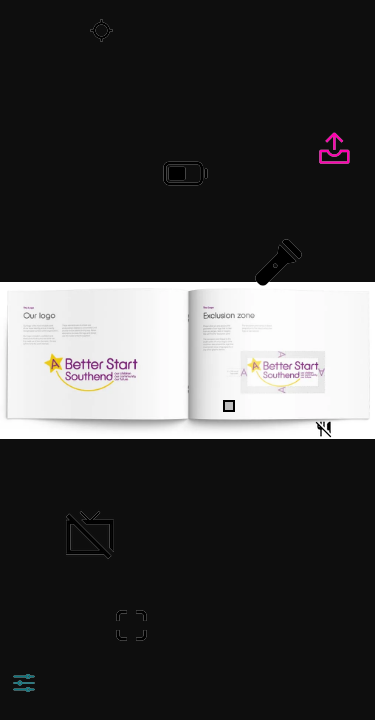  Describe the element at coordinates (131, 625) in the screenshot. I see `scan a QR code or barcode` at that location.